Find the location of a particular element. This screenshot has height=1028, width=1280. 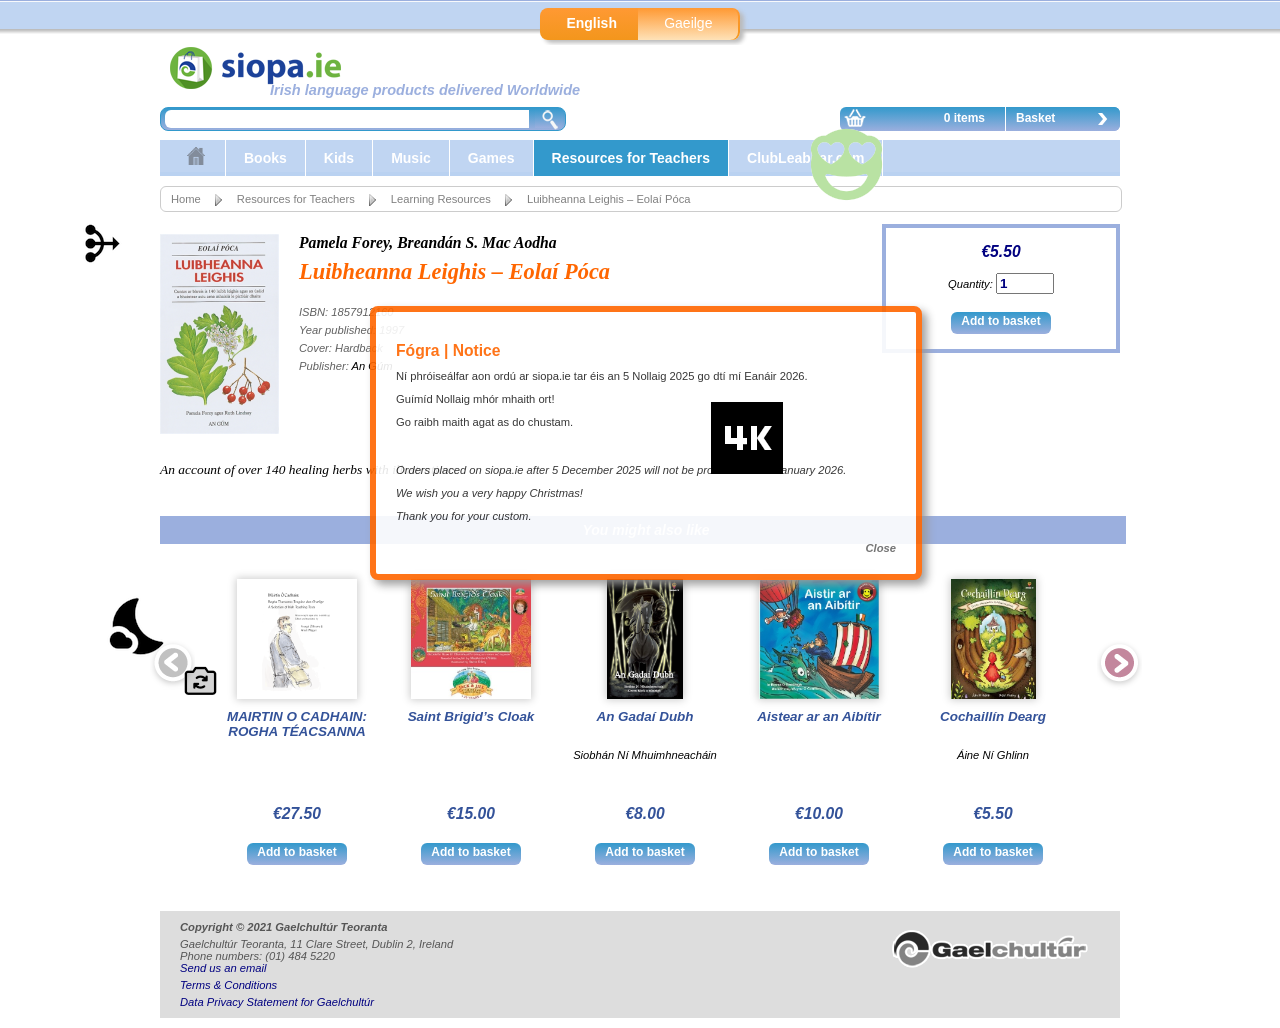

toggle dark mode or night theme is located at coordinates (141, 626).